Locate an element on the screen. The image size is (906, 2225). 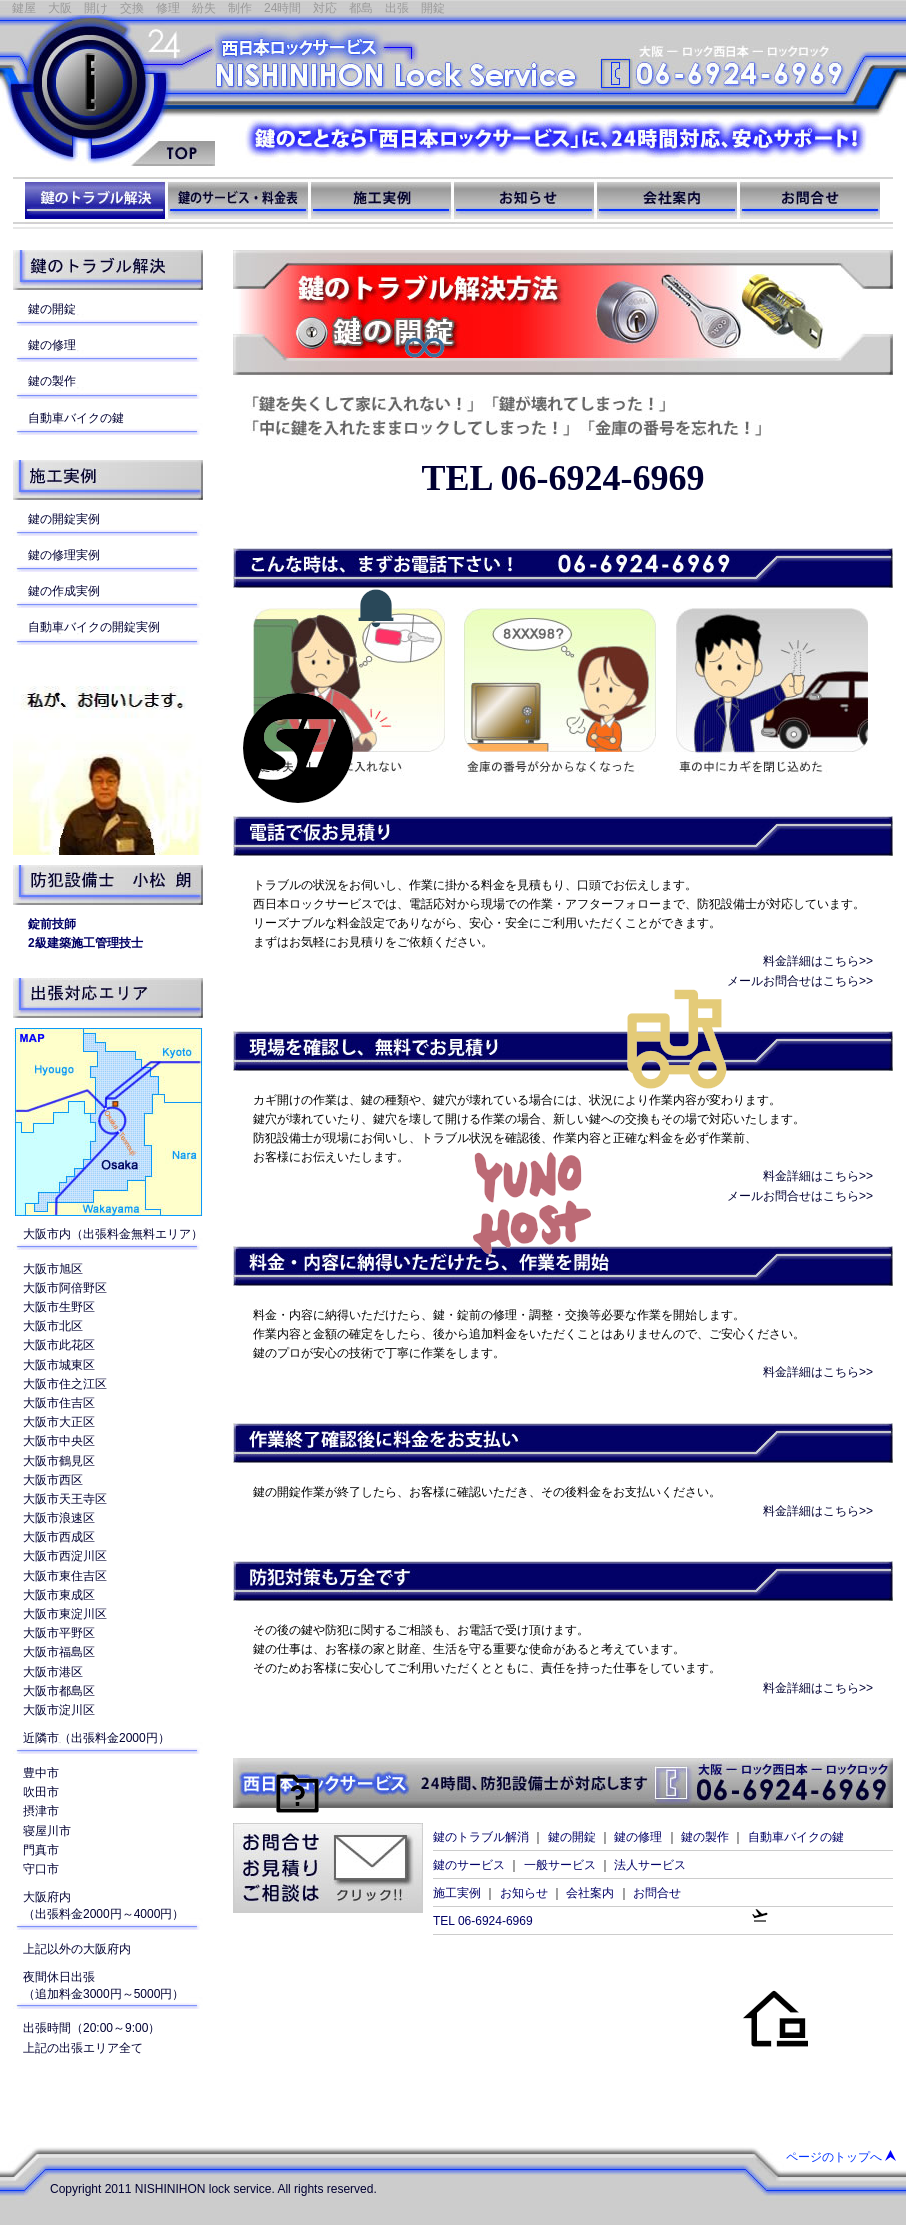
view your notifications is located at coordinates (376, 607).